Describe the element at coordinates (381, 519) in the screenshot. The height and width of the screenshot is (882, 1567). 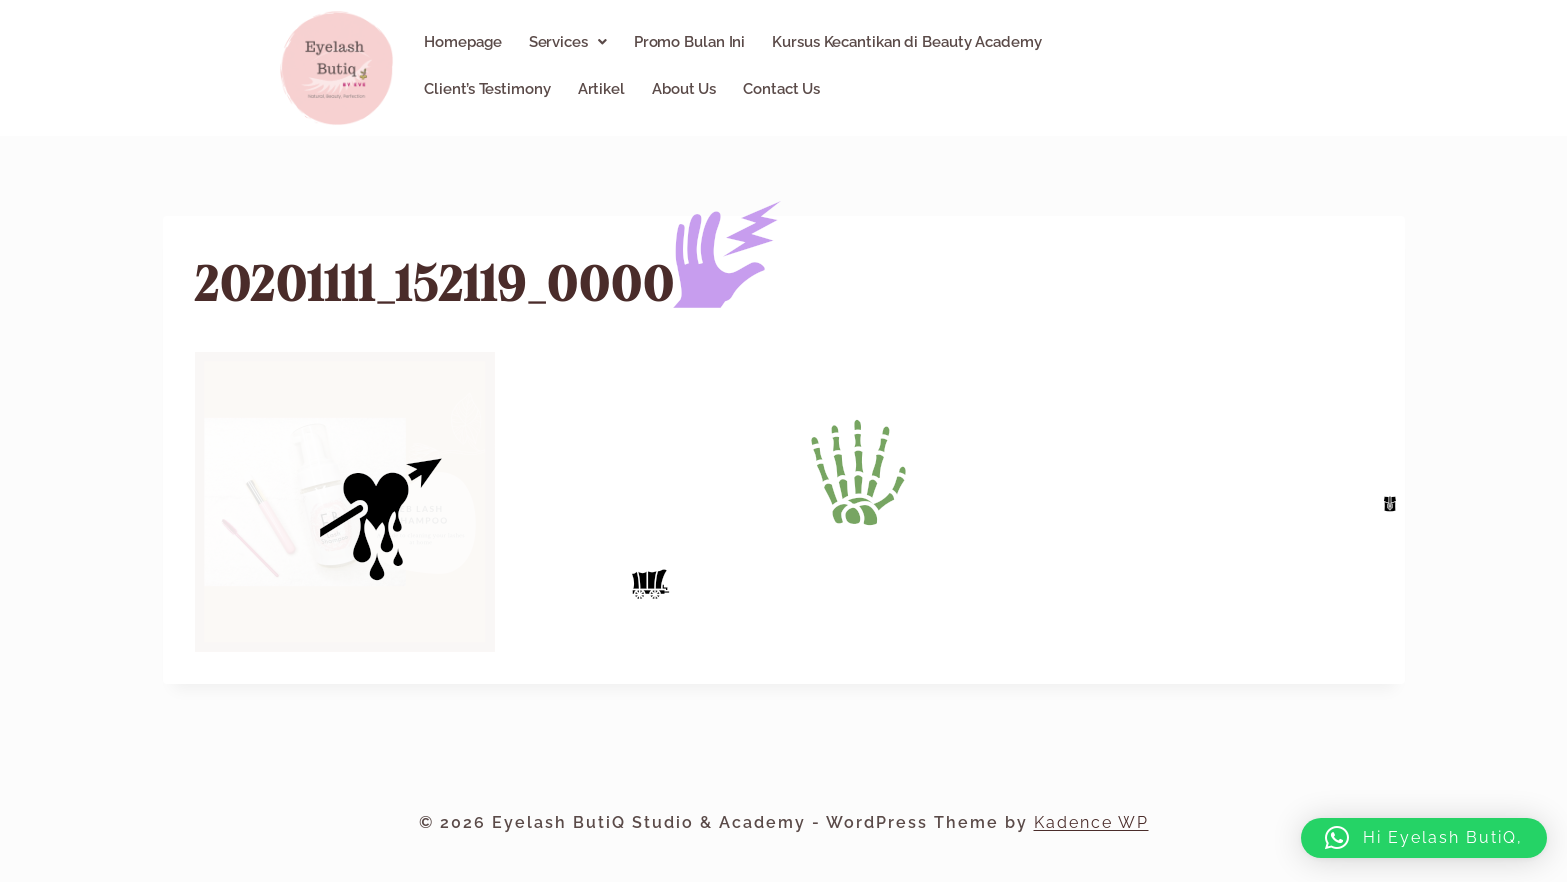
I see `indicates heartbreak or emotional damage status` at that location.